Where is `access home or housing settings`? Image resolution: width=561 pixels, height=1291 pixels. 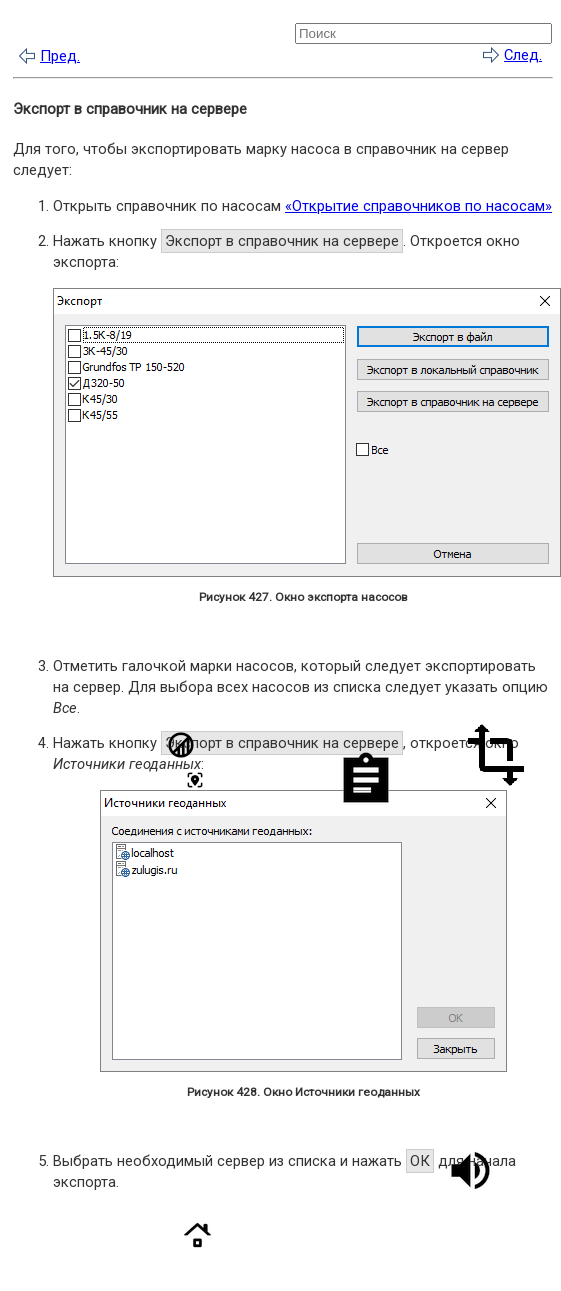
access home or housing settings is located at coordinates (197, 1235).